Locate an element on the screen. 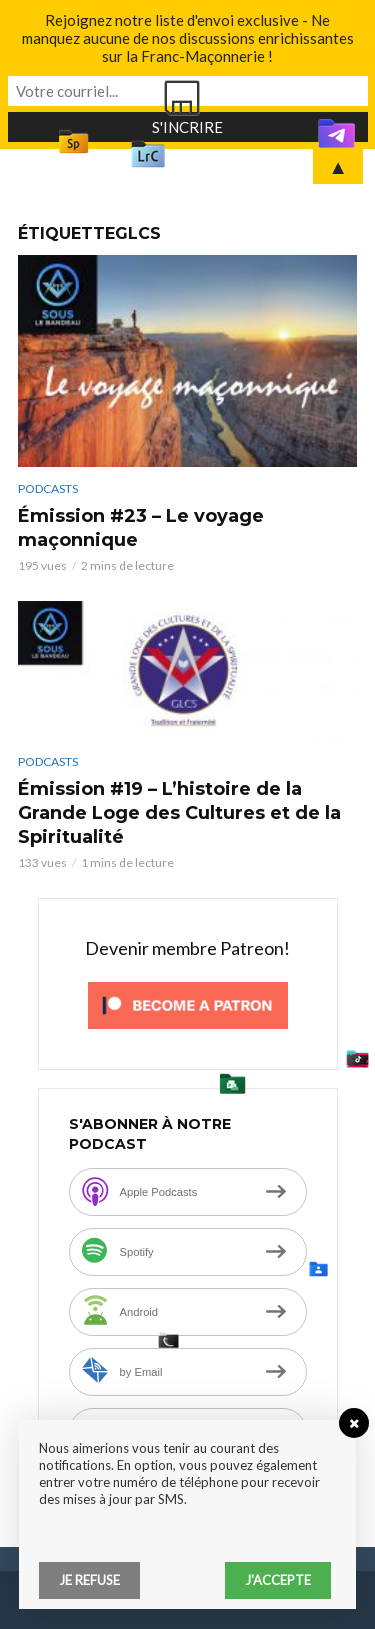 Image resolution: width=375 pixels, height=1629 pixels. open folder containing adobe spark projects is located at coordinates (73, 142).